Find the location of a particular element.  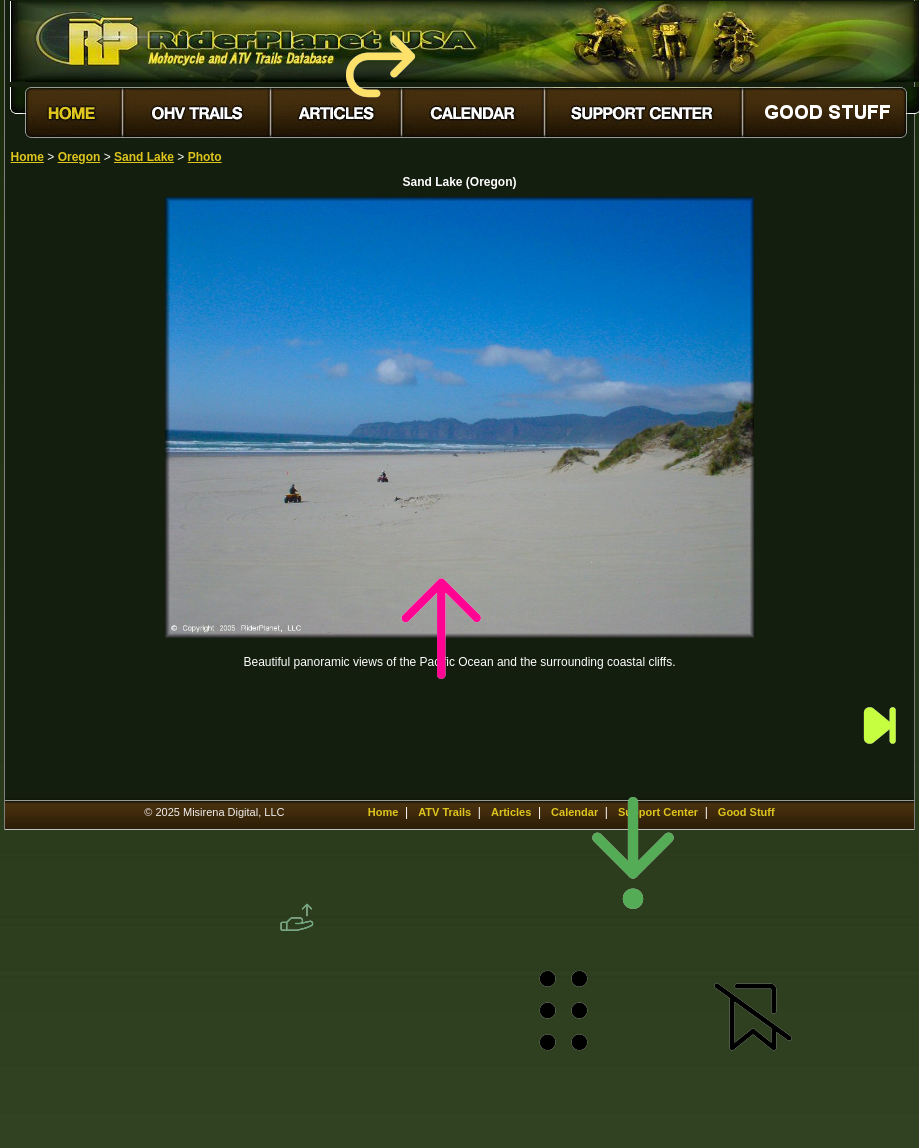

scroll to top of page is located at coordinates (442, 630).